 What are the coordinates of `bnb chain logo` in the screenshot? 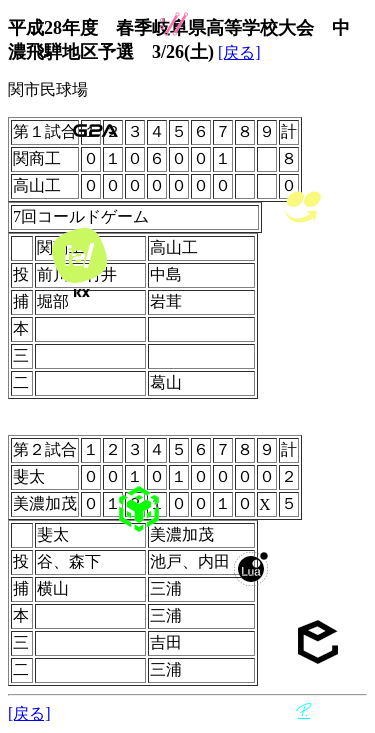 It's located at (139, 509).